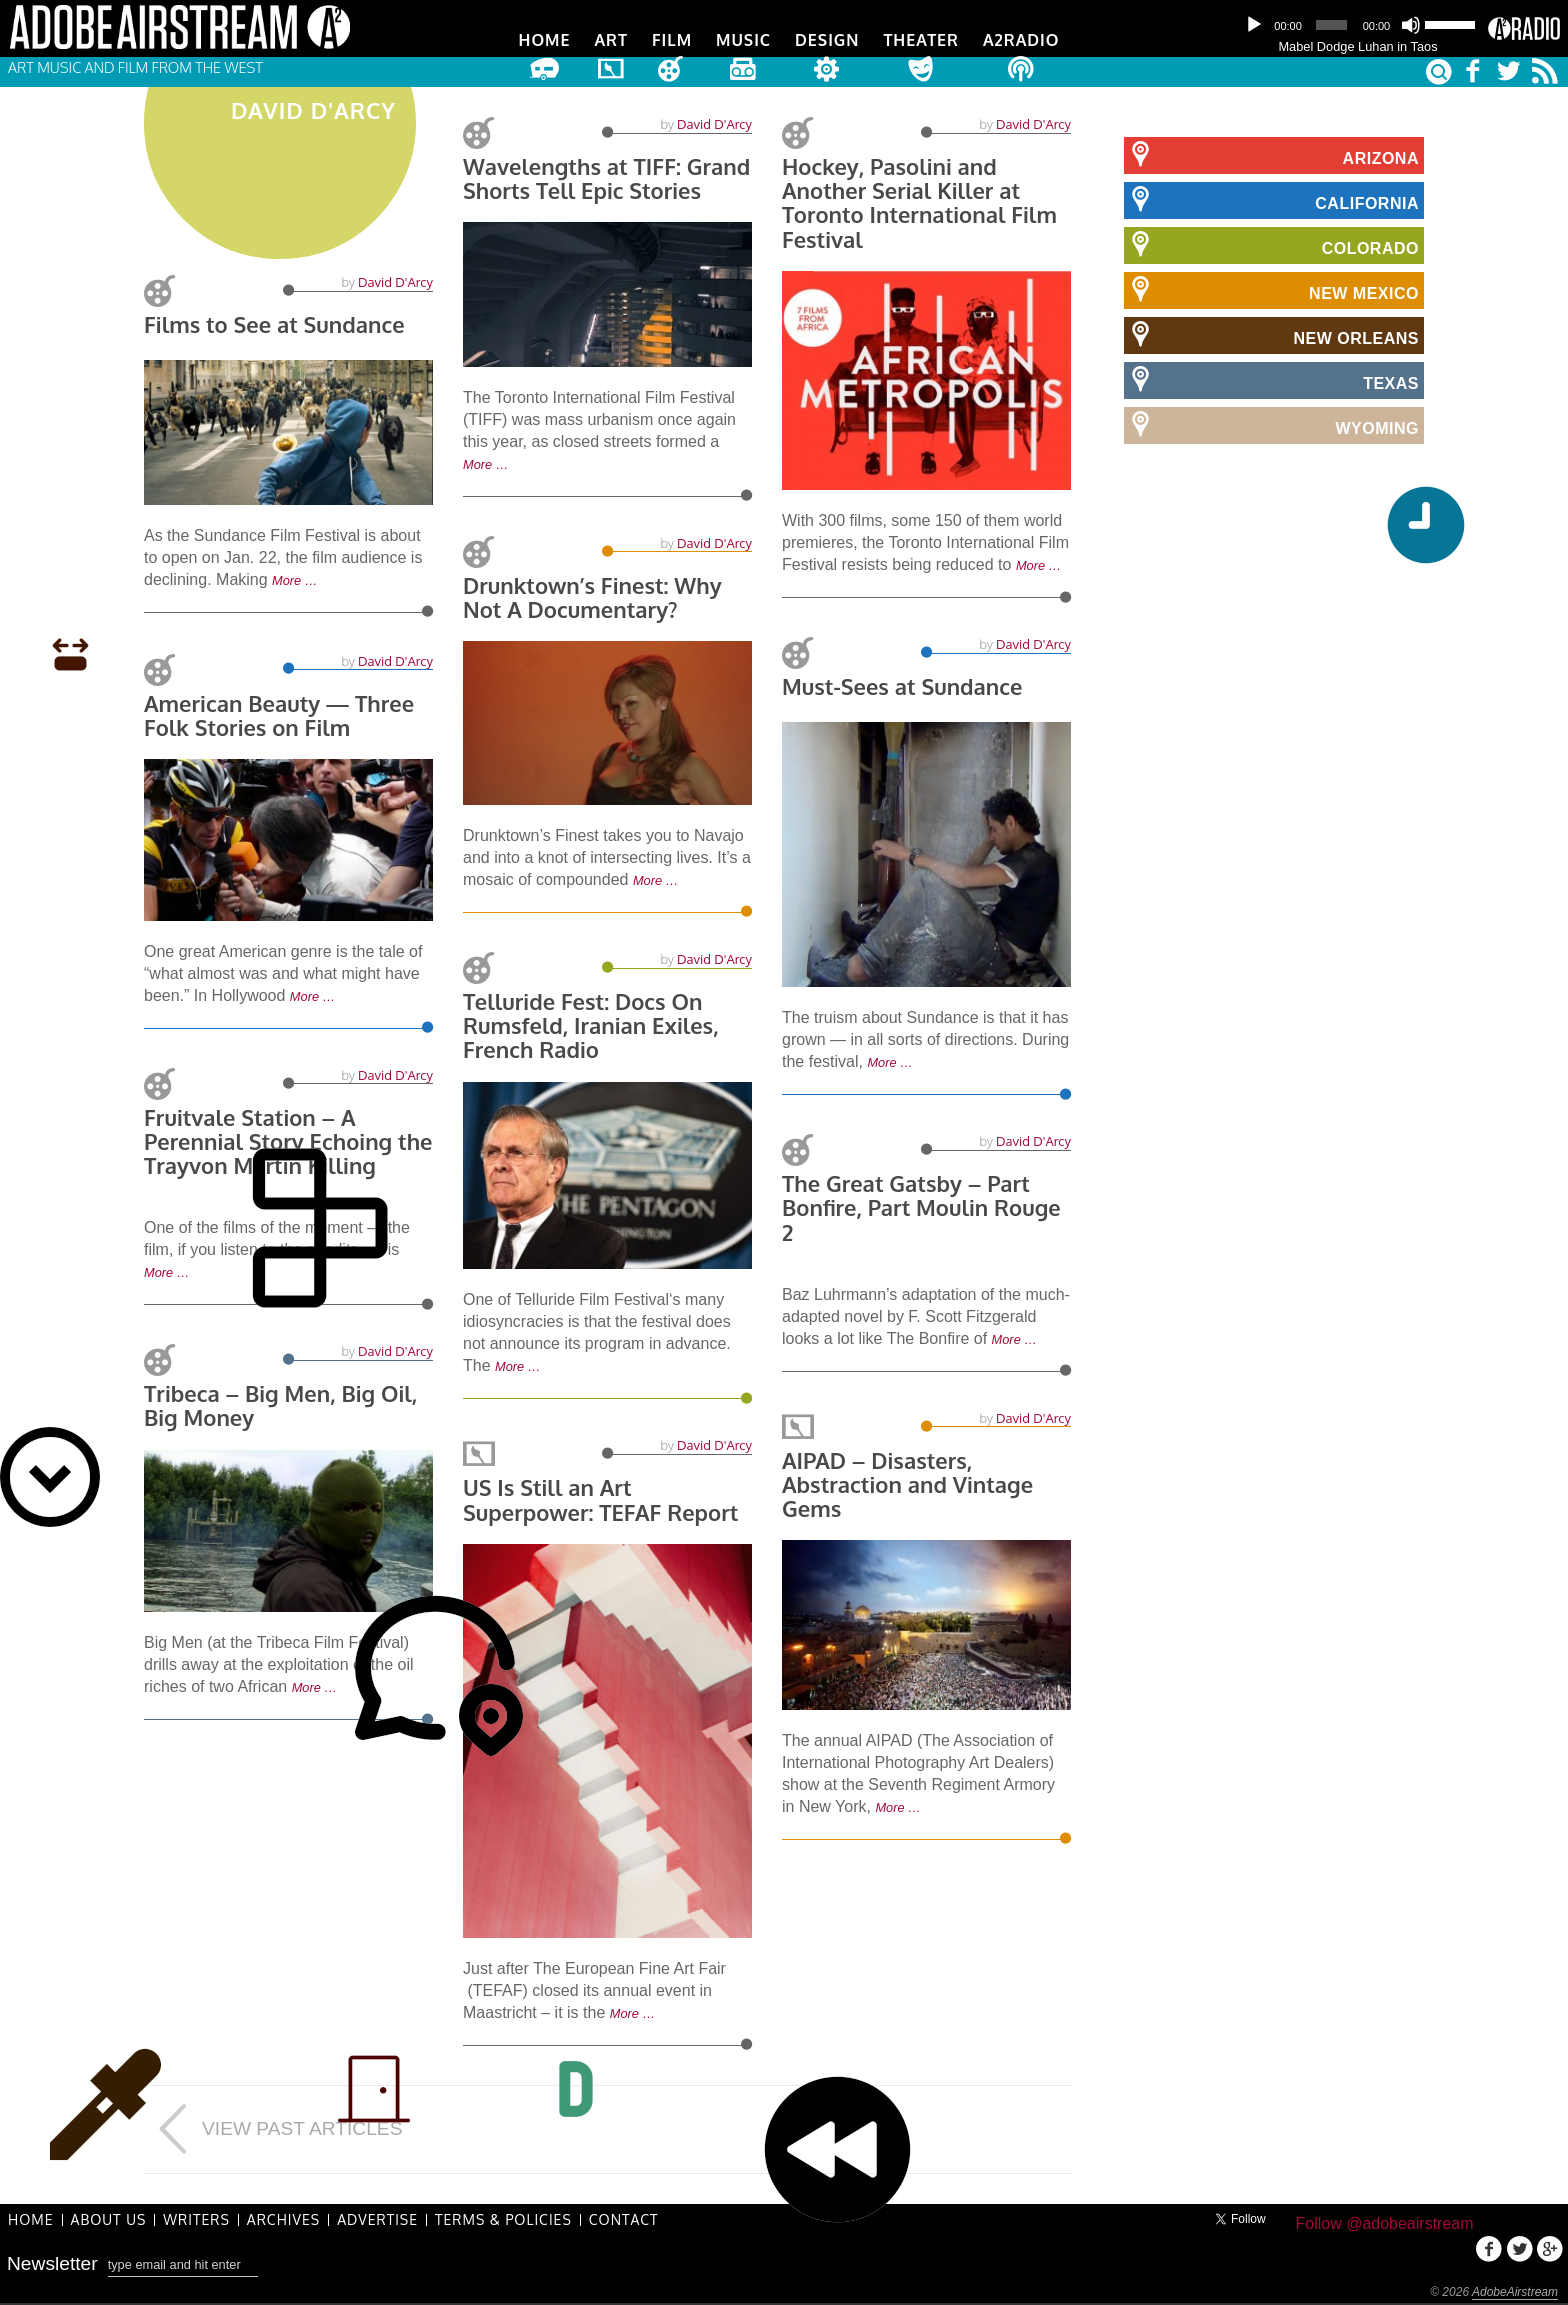  What do you see at coordinates (105, 2104) in the screenshot?
I see `pick a color from the screen` at bounding box center [105, 2104].